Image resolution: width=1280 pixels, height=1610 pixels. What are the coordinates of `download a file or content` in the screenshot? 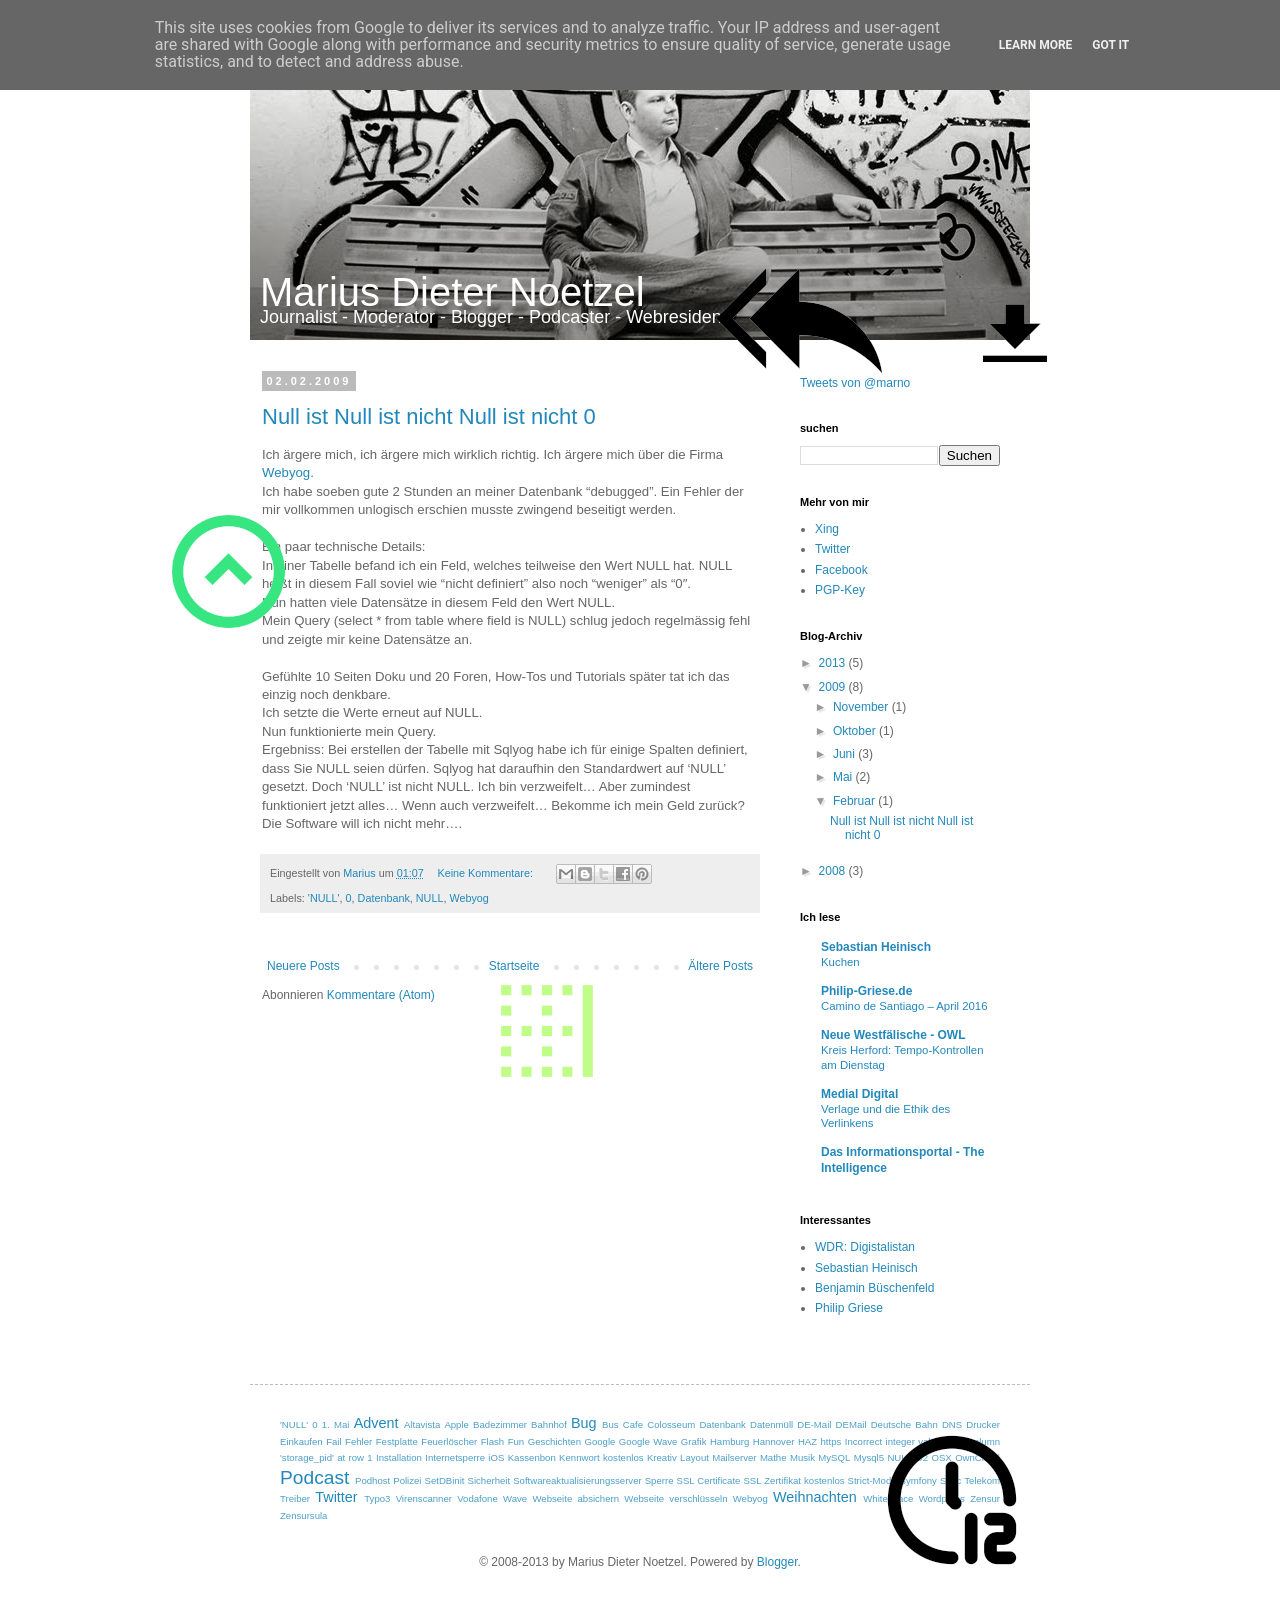 It's located at (1015, 330).